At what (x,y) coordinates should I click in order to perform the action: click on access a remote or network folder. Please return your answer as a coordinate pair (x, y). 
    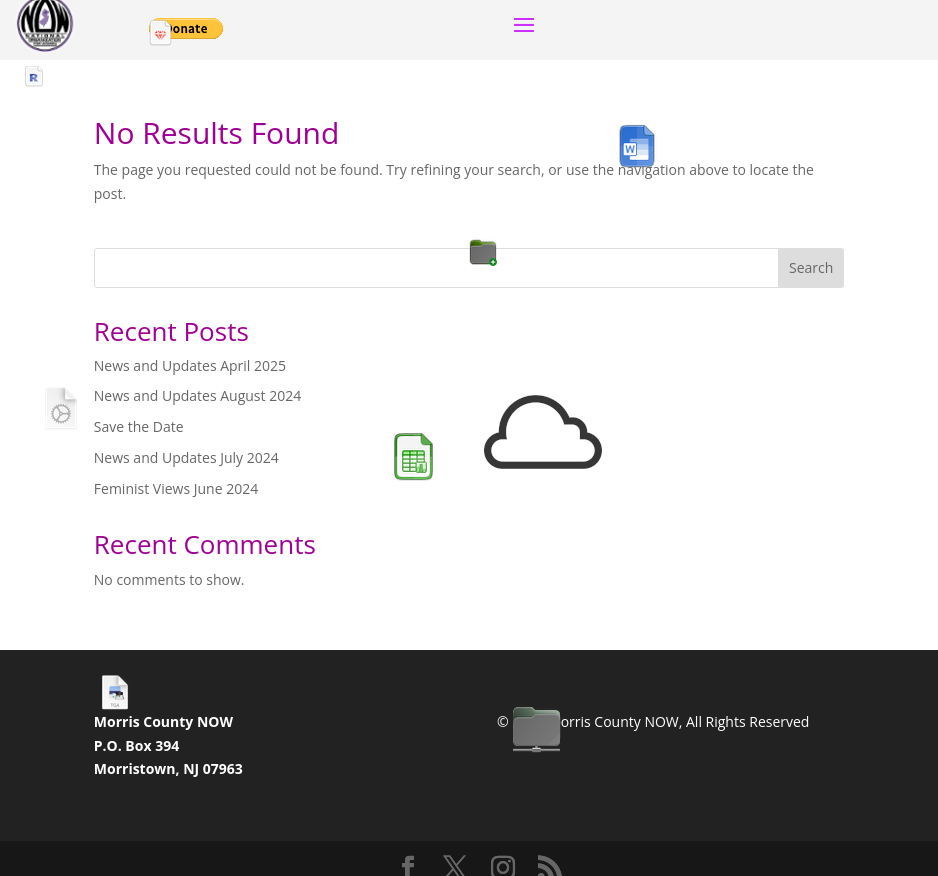
    Looking at the image, I should click on (536, 728).